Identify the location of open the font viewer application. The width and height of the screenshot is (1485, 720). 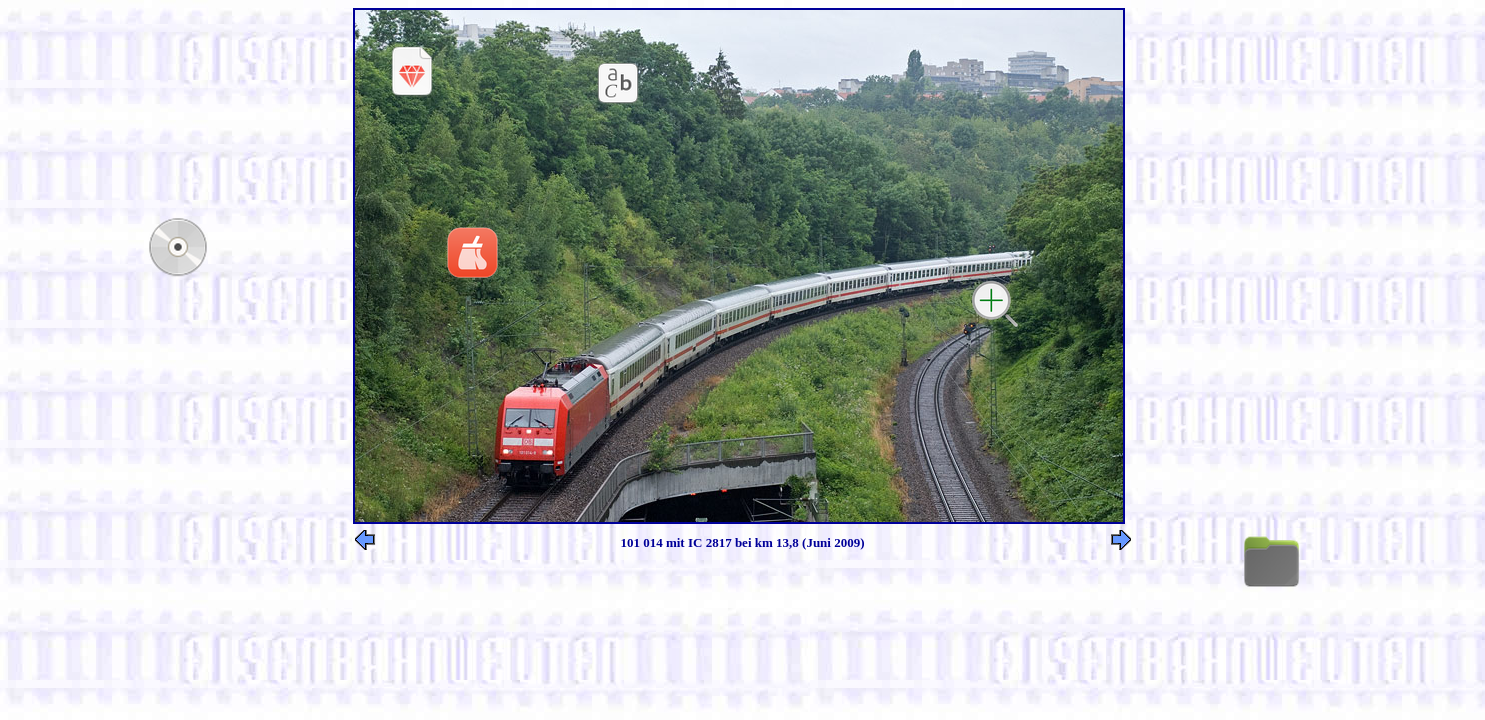
(618, 83).